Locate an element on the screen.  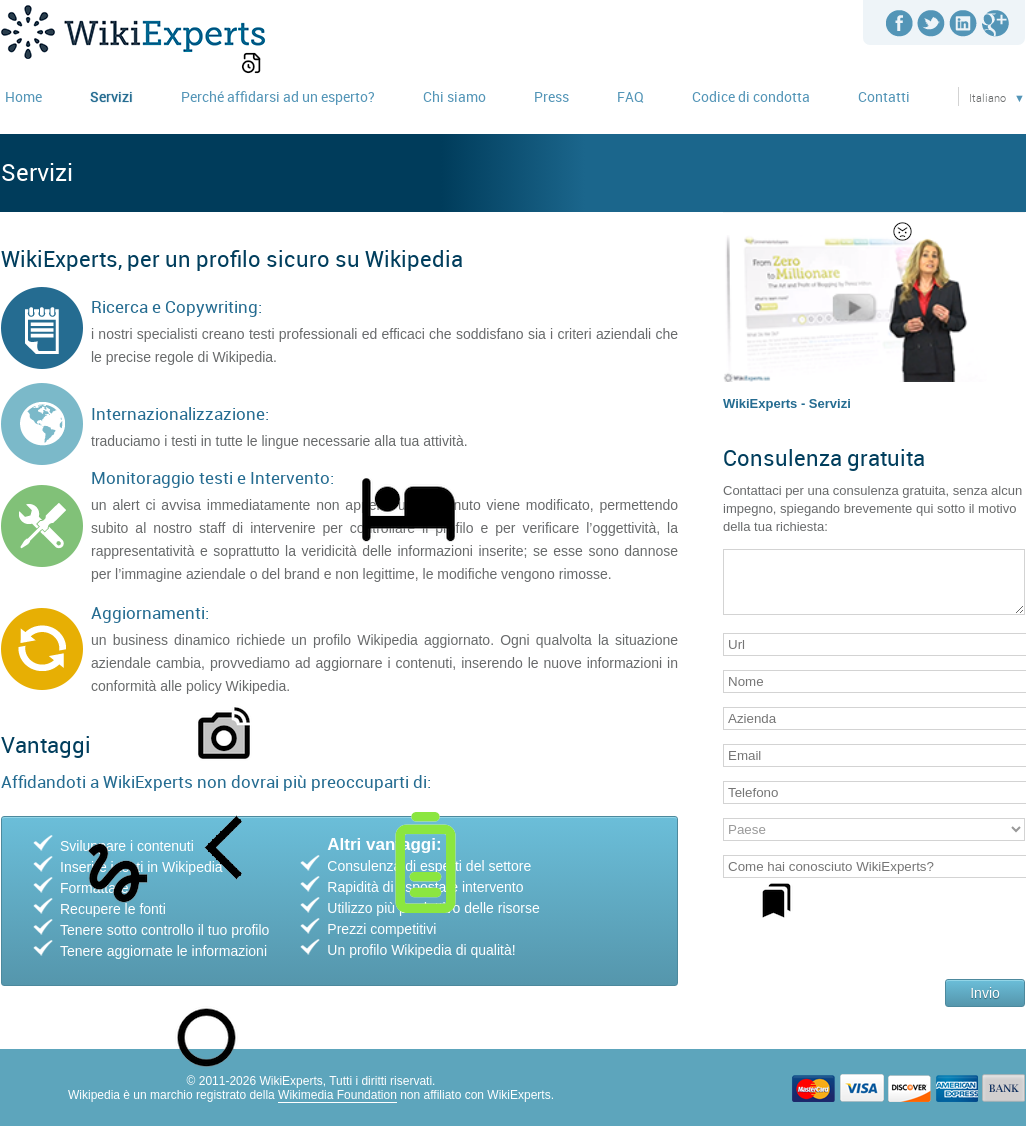
view file history or recent changes is located at coordinates (252, 63).